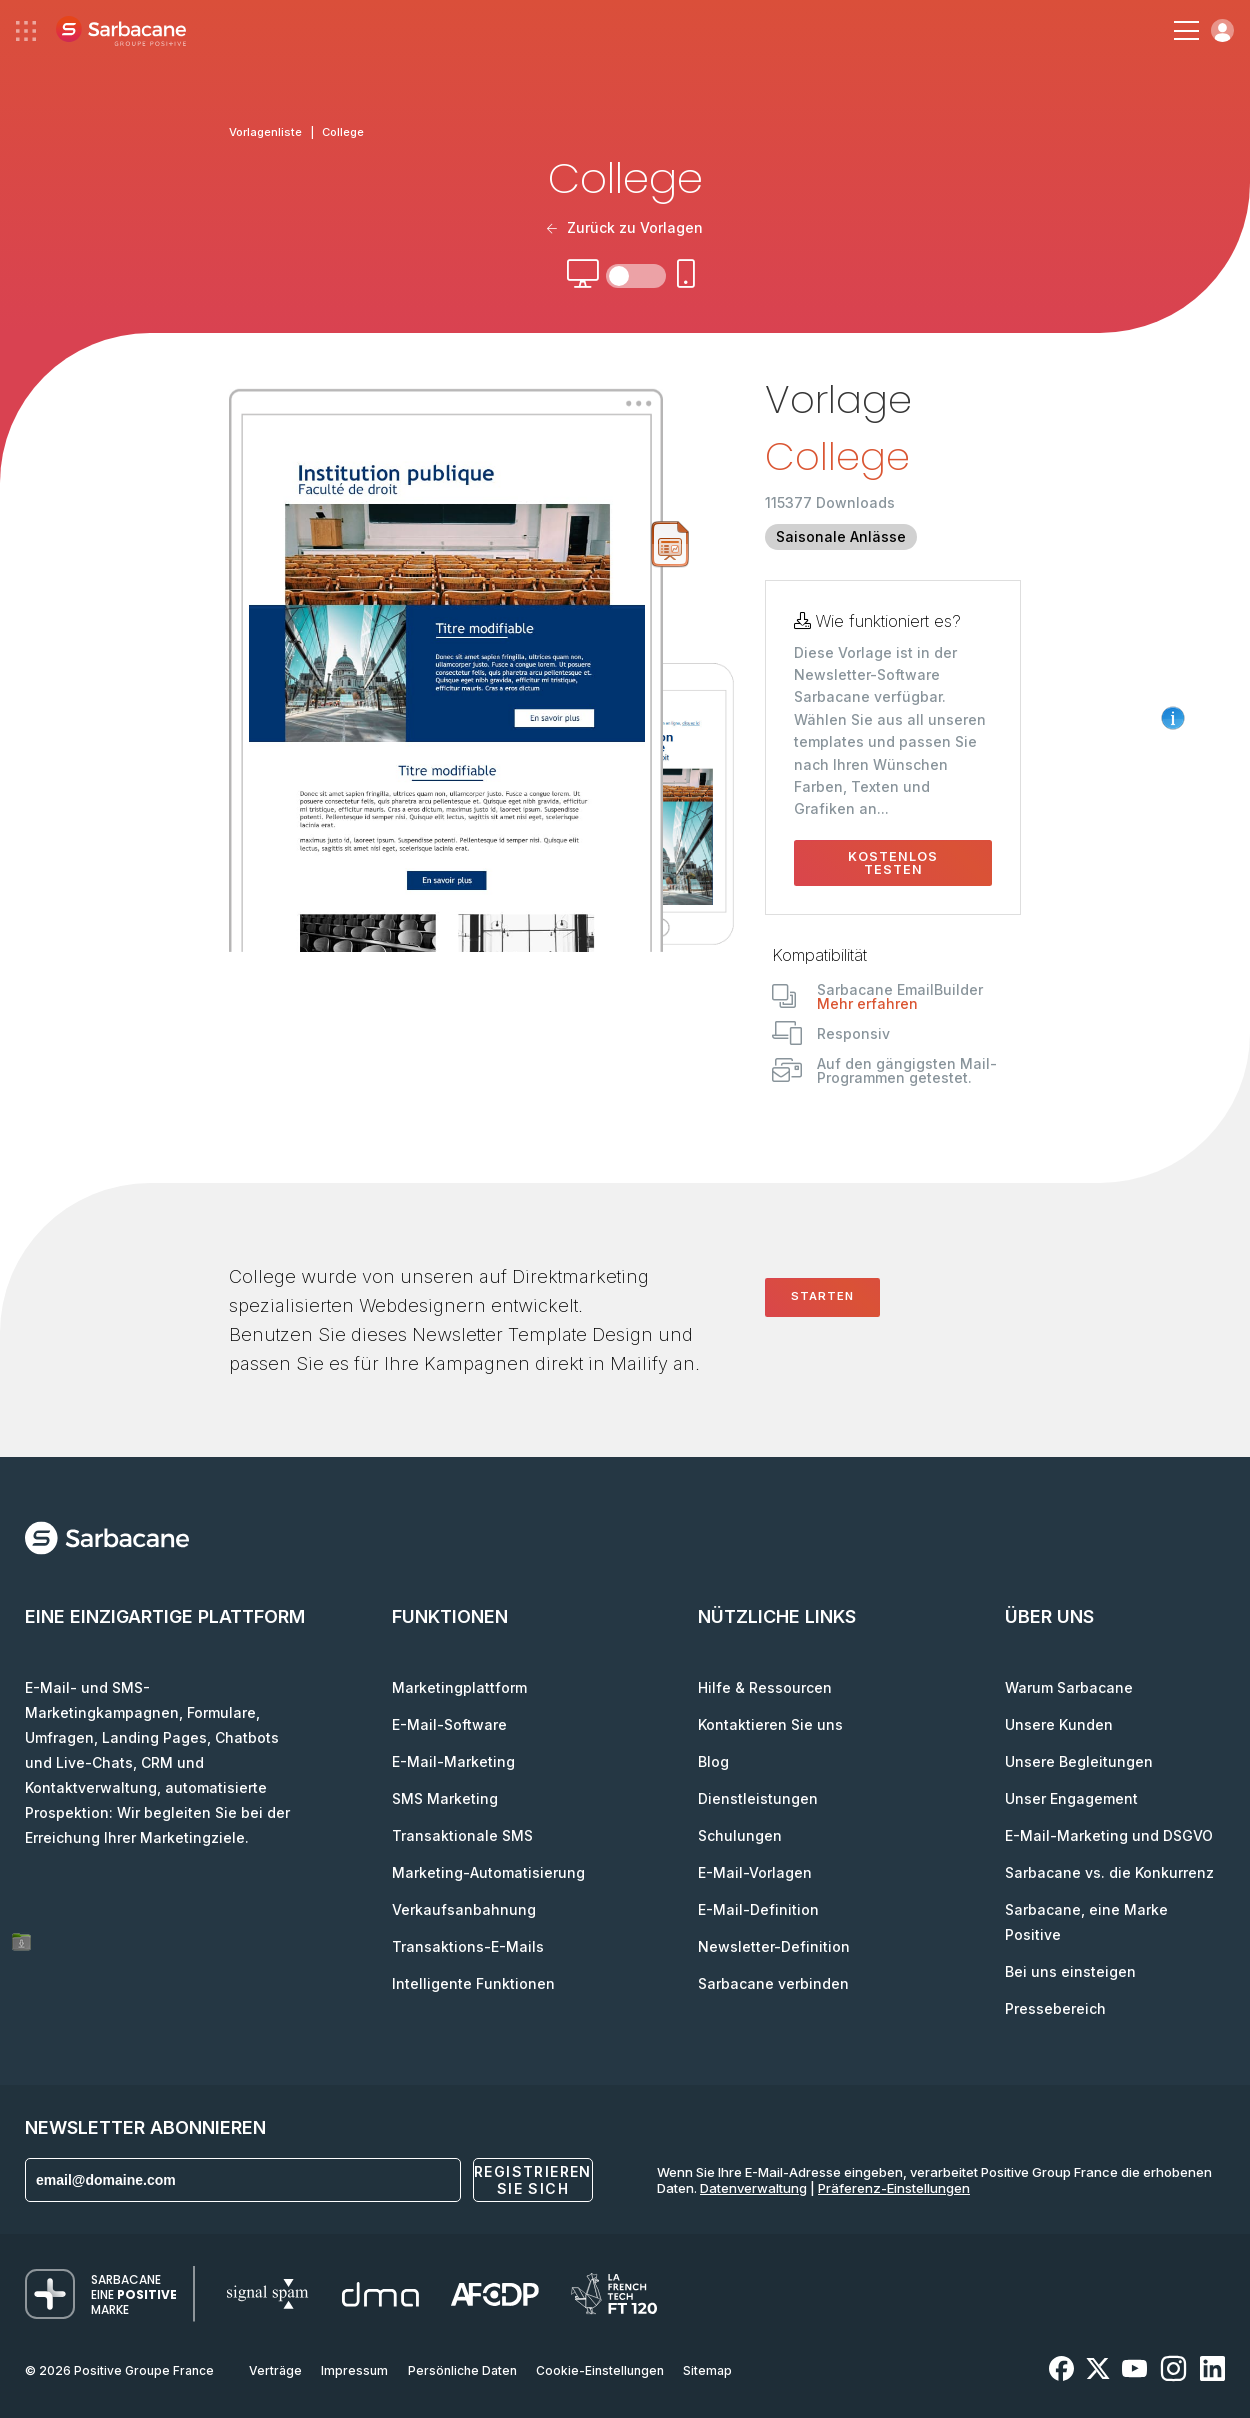  I want to click on access your downloads folder, so click(21, 1941).